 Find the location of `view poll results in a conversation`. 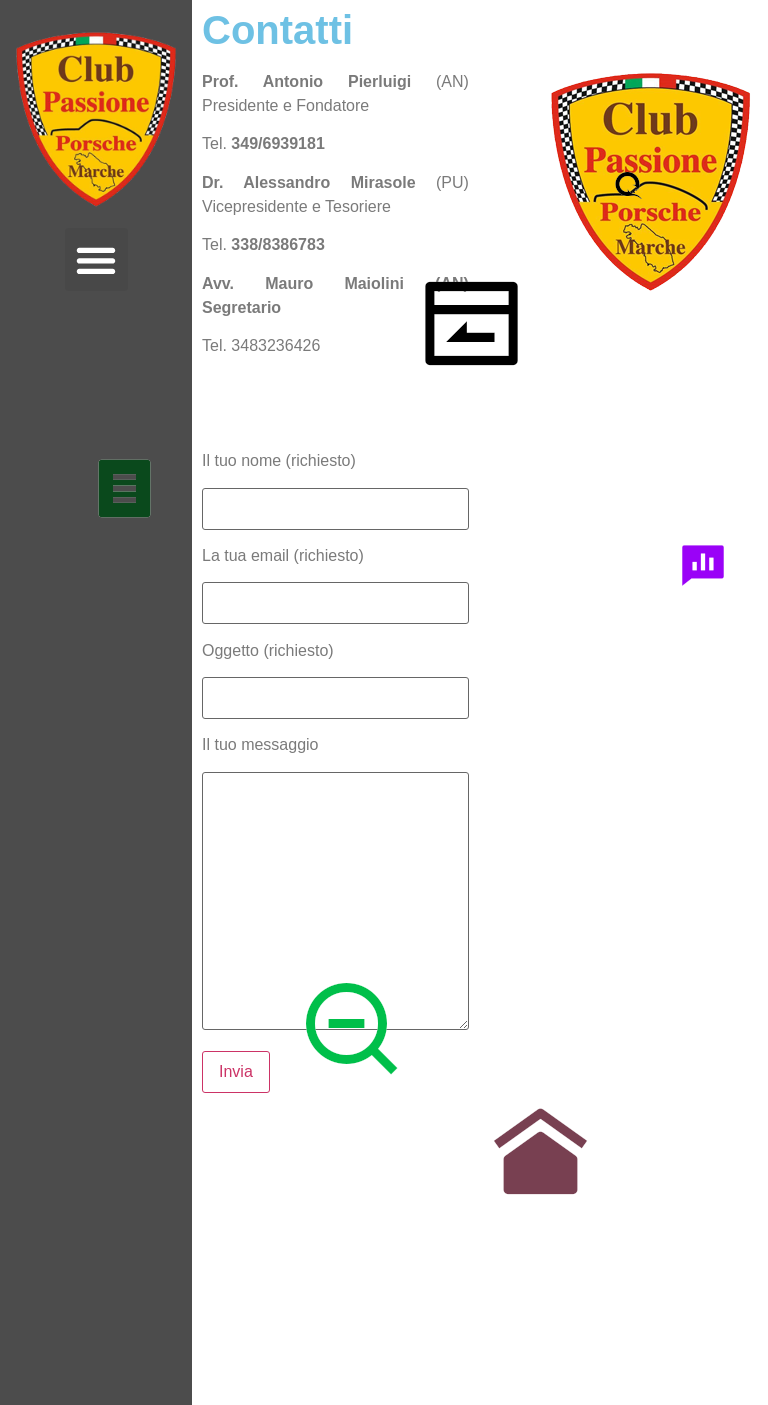

view poll results in a conversation is located at coordinates (703, 564).